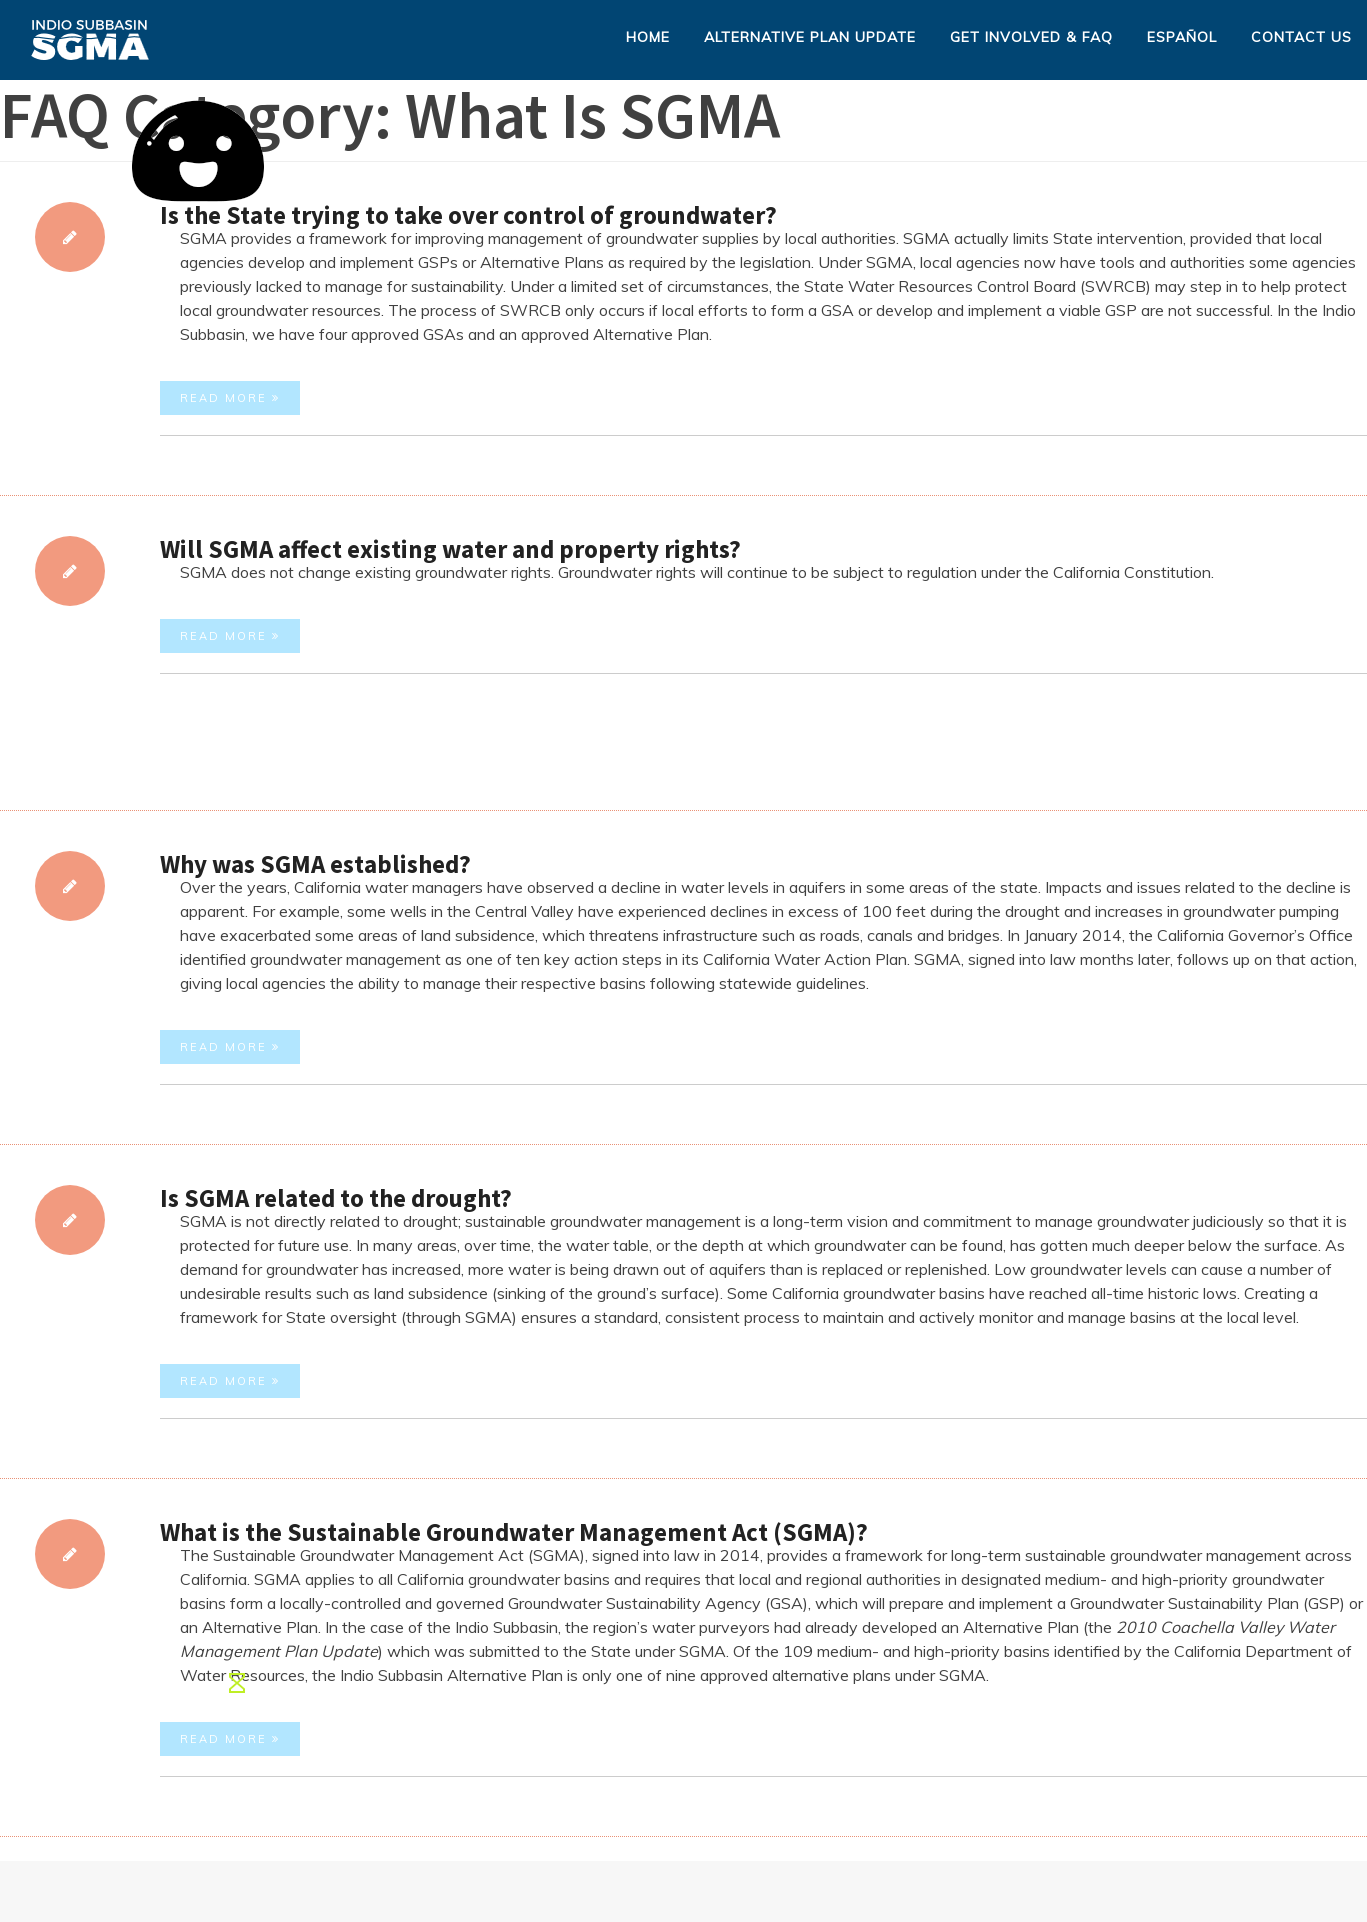 The width and height of the screenshot is (1367, 1922). I want to click on indicates a process is in progress or loading, so click(237, 1683).